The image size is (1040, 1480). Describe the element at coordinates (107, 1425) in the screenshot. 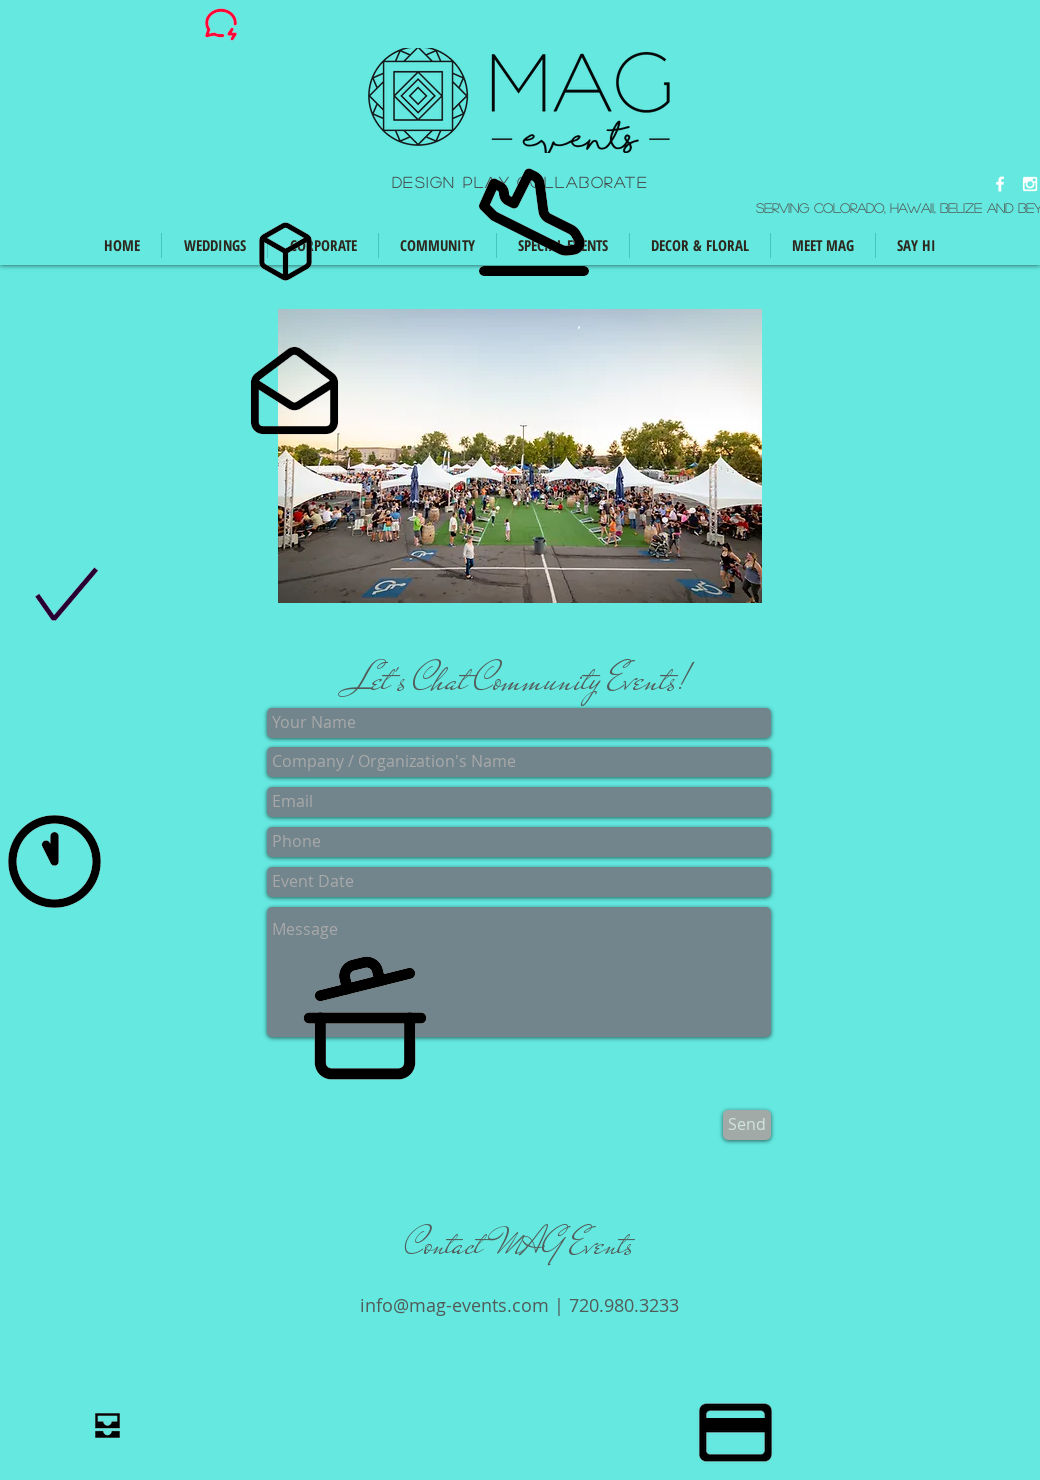

I see `view all inboxes` at that location.